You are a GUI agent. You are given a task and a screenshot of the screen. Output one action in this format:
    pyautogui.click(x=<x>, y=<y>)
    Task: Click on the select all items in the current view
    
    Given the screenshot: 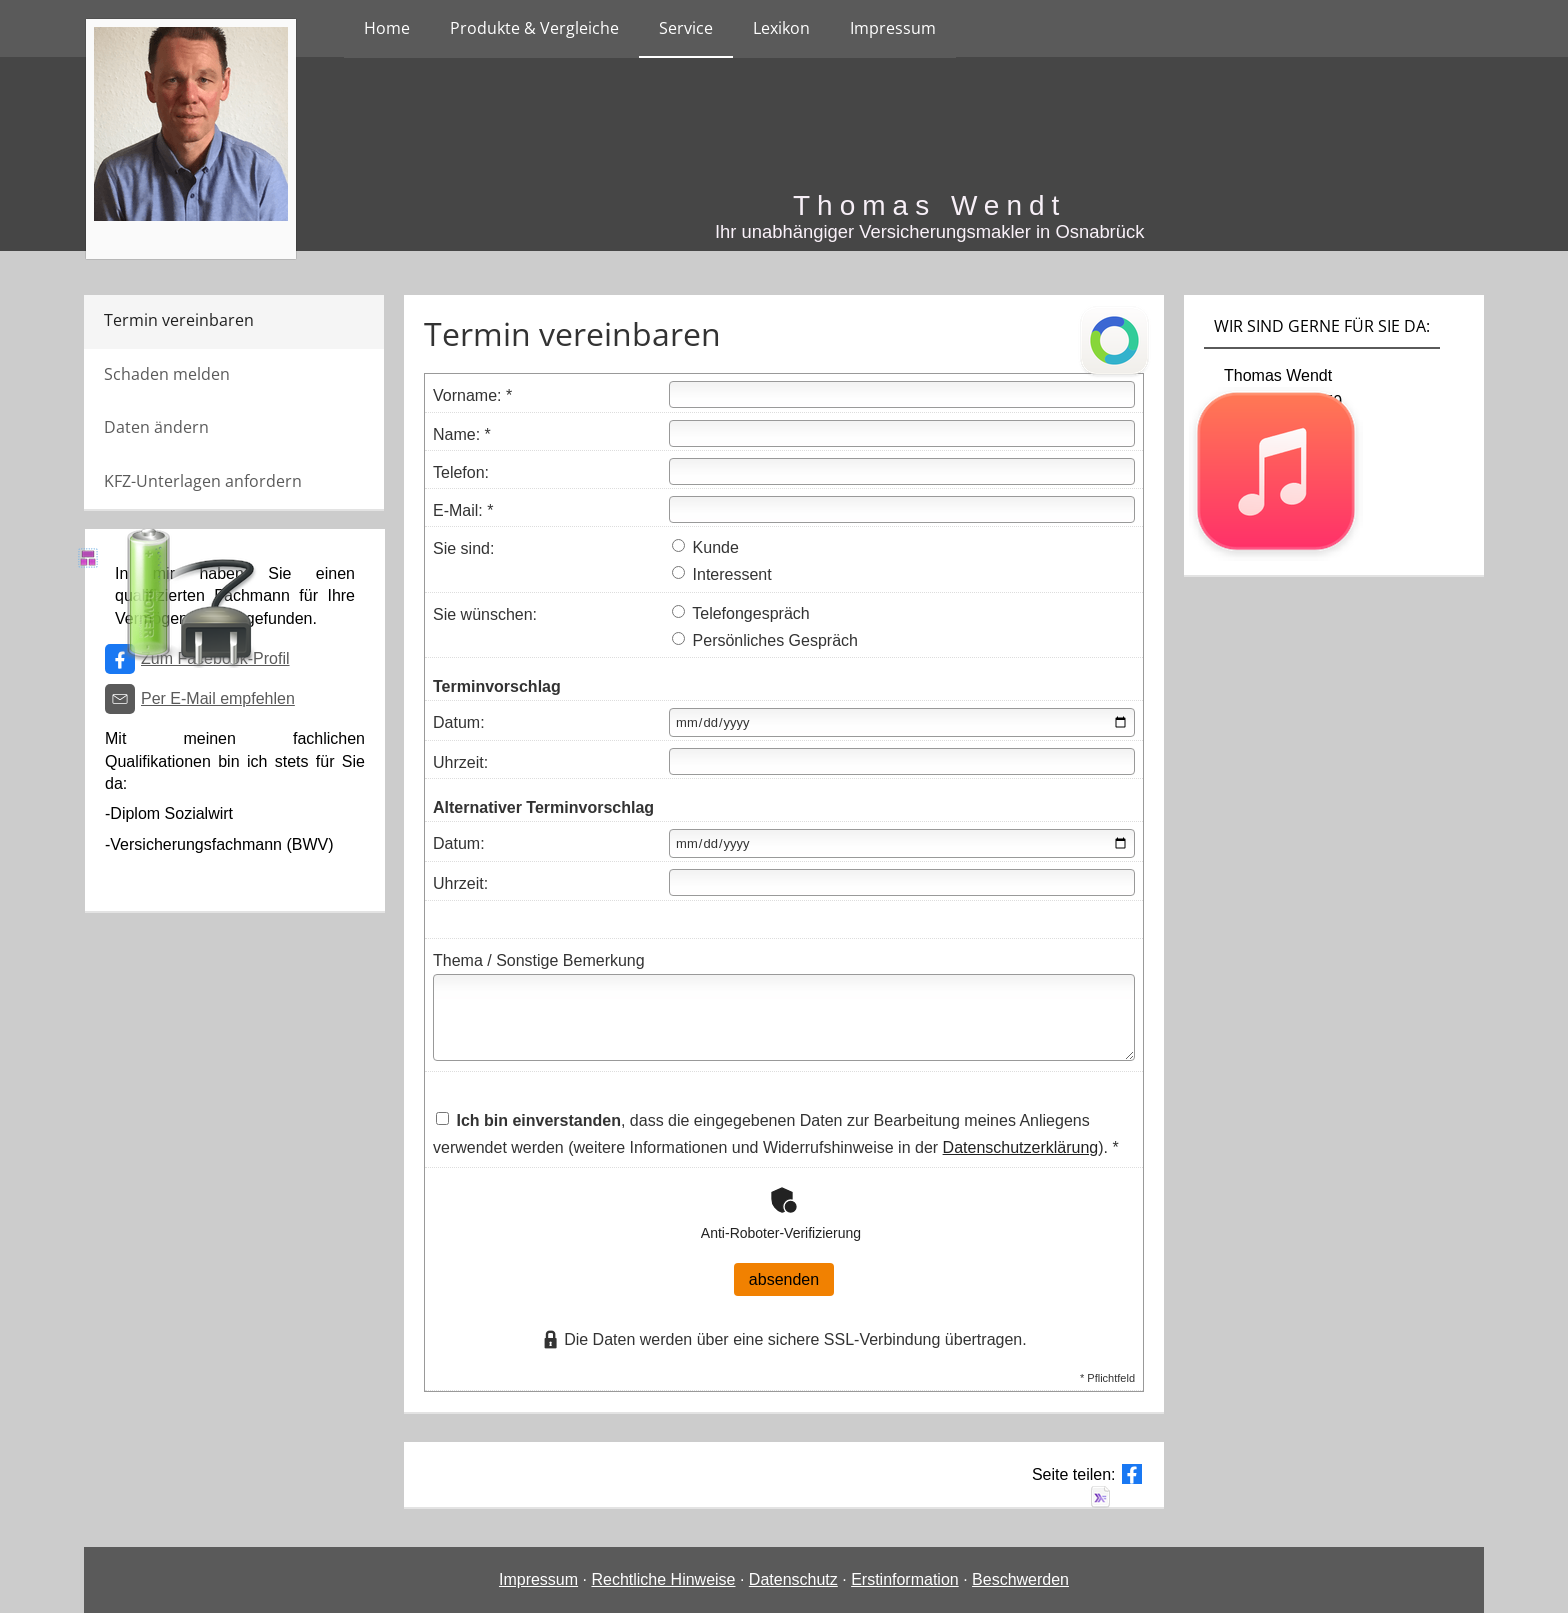 What is the action you would take?
    pyautogui.click(x=88, y=558)
    